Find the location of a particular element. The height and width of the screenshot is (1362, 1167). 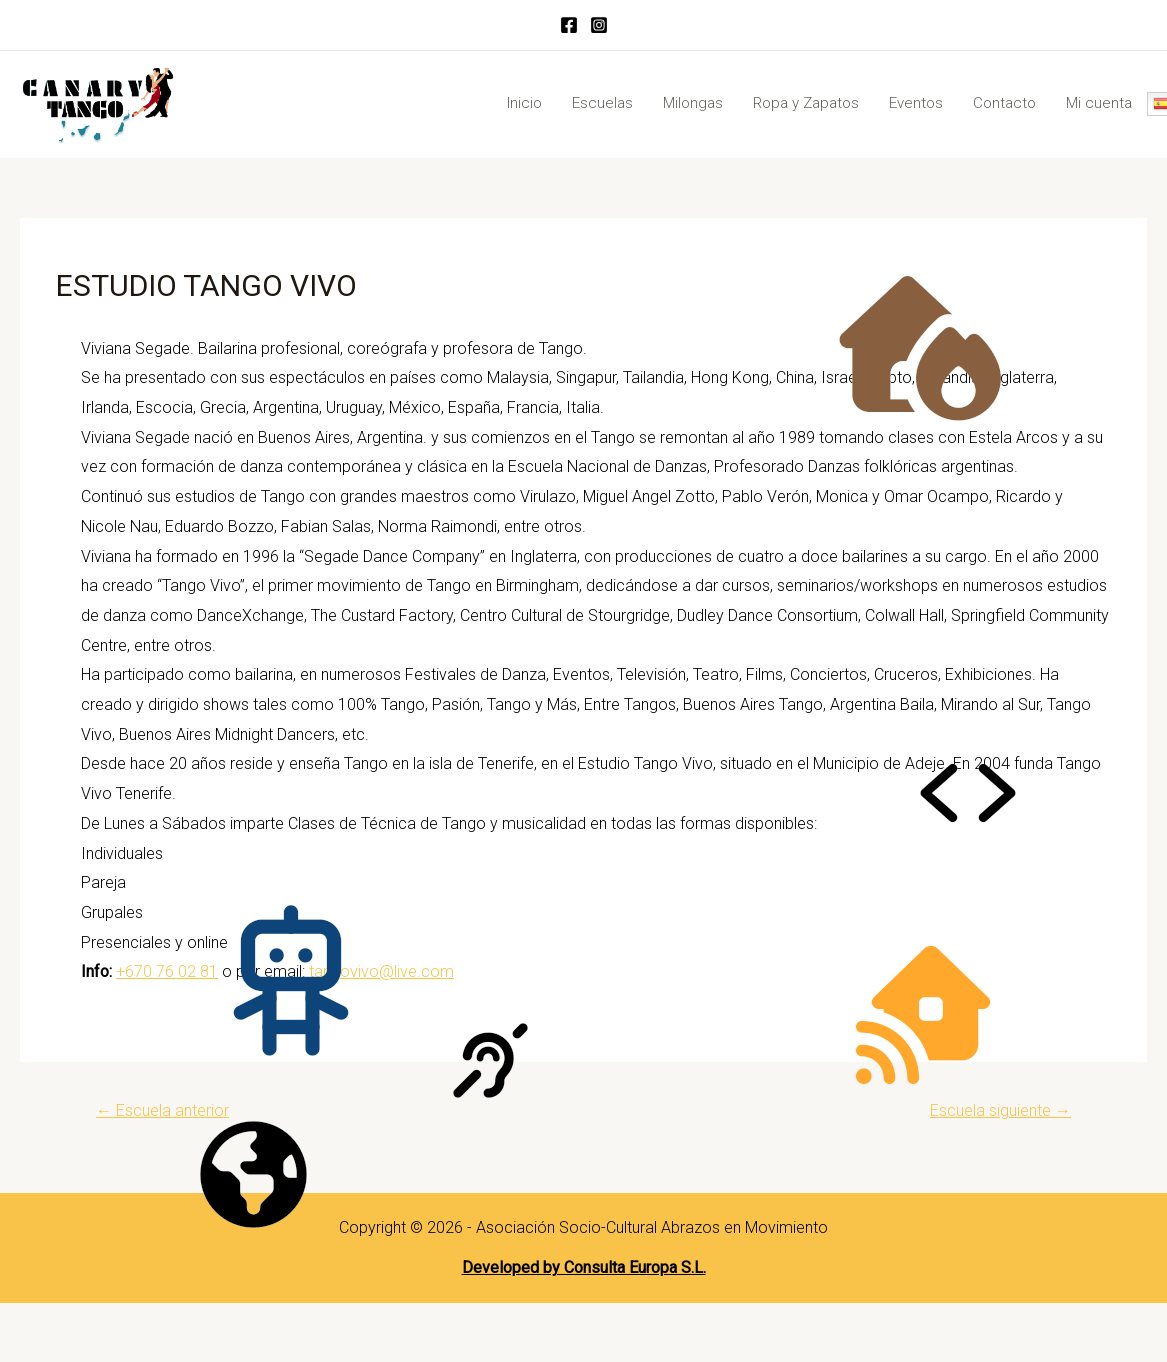

report a fire emergency at a residence is located at coordinates (916, 344).